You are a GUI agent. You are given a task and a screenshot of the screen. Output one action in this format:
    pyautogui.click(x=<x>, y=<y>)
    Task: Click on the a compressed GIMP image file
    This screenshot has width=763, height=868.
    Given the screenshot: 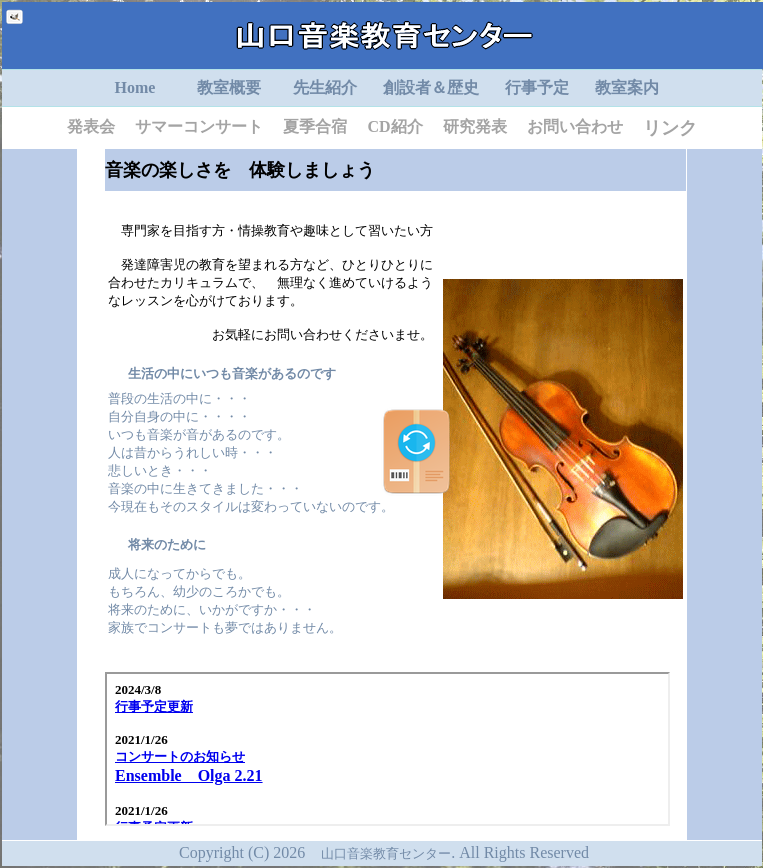 What is the action you would take?
    pyautogui.click(x=14, y=16)
    